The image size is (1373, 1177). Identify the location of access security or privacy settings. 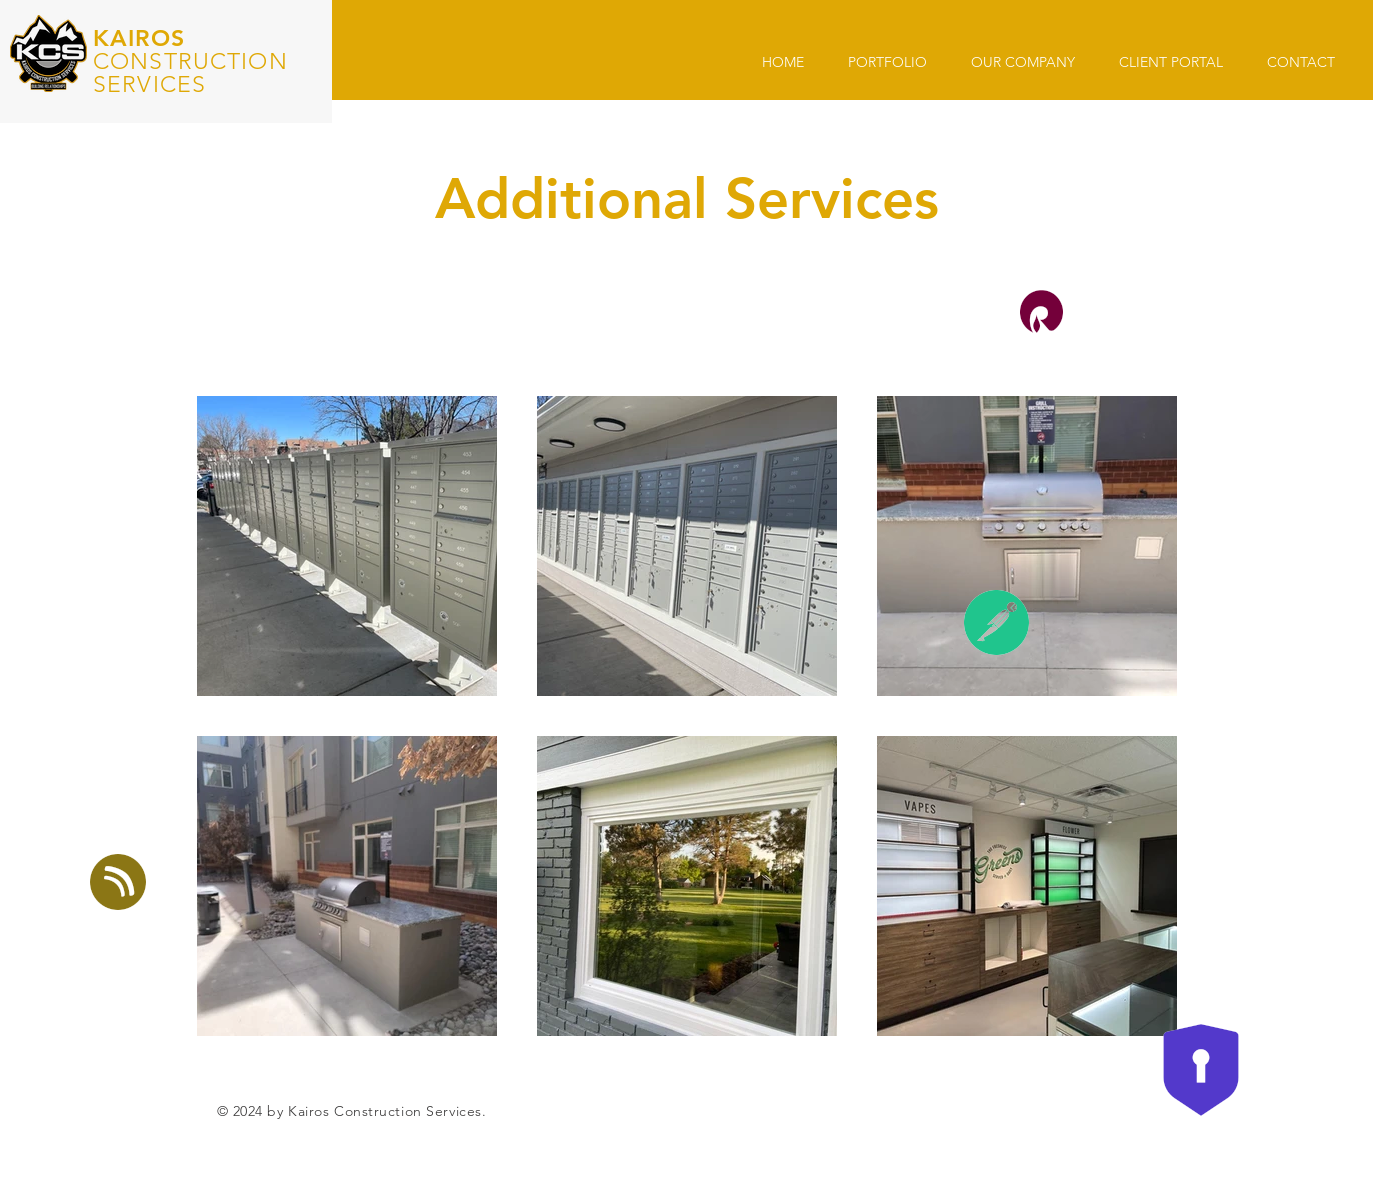
(1201, 1070).